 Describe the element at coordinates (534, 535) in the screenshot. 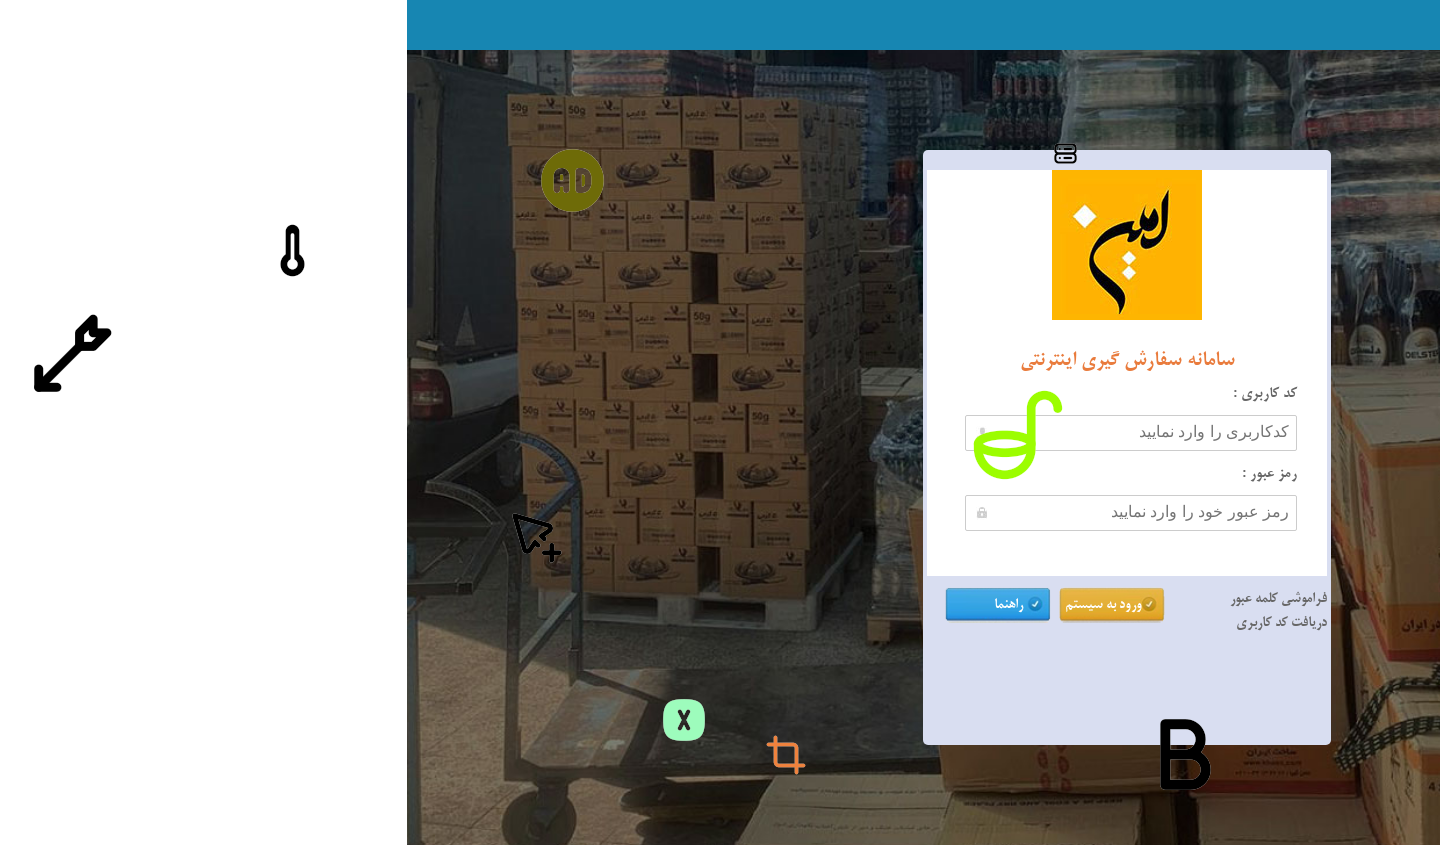

I see `add a new cursor or pointer` at that location.